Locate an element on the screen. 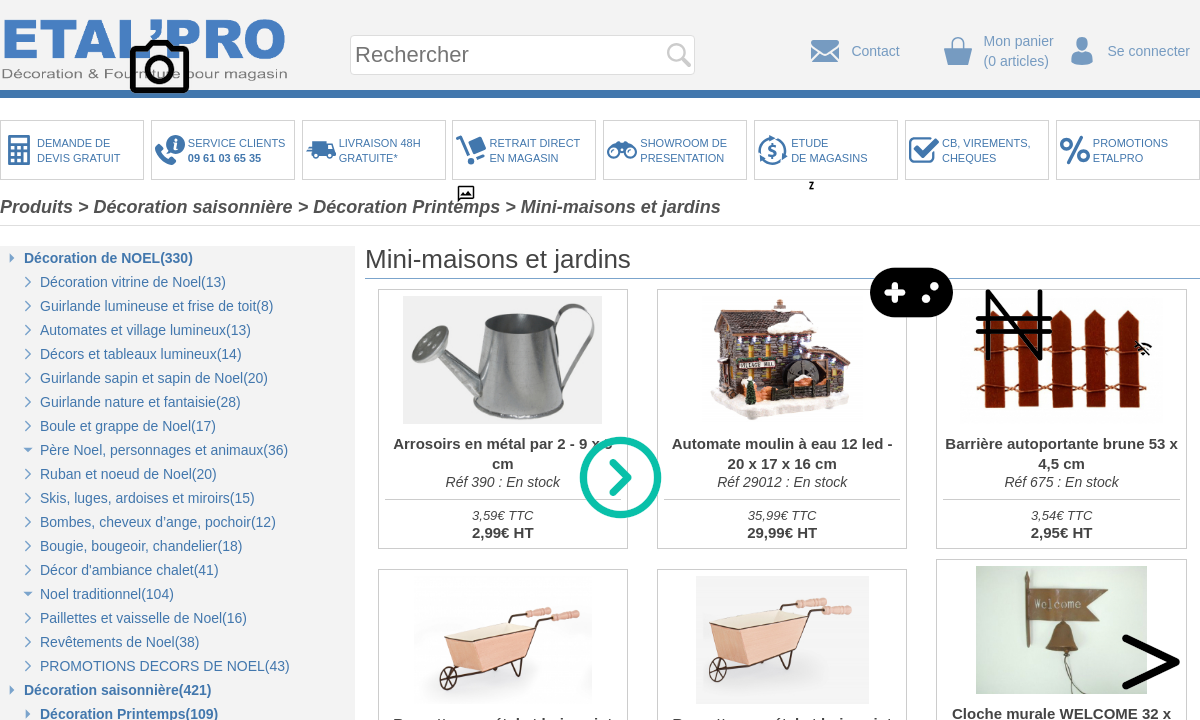 The height and width of the screenshot is (720, 1200). navigate to the next item or page is located at coordinates (1147, 662).